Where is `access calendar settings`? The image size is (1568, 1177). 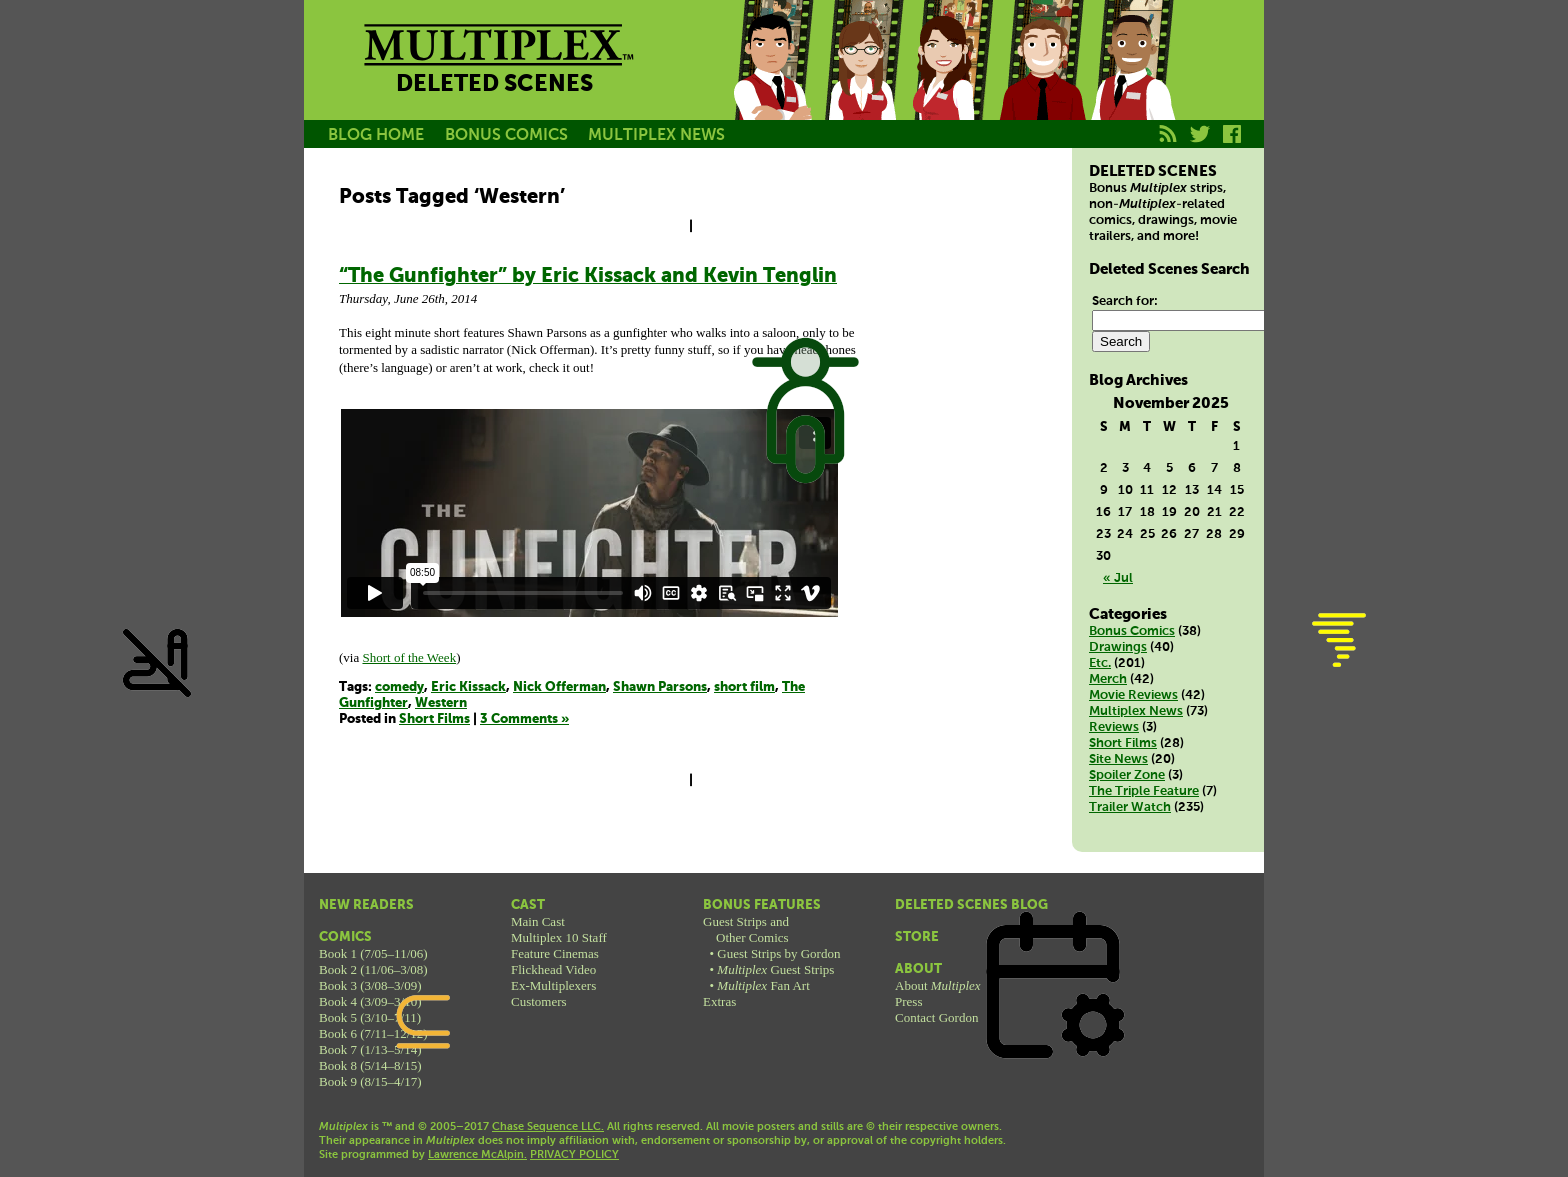 access calendar settings is located at coordinates (1053, 985).